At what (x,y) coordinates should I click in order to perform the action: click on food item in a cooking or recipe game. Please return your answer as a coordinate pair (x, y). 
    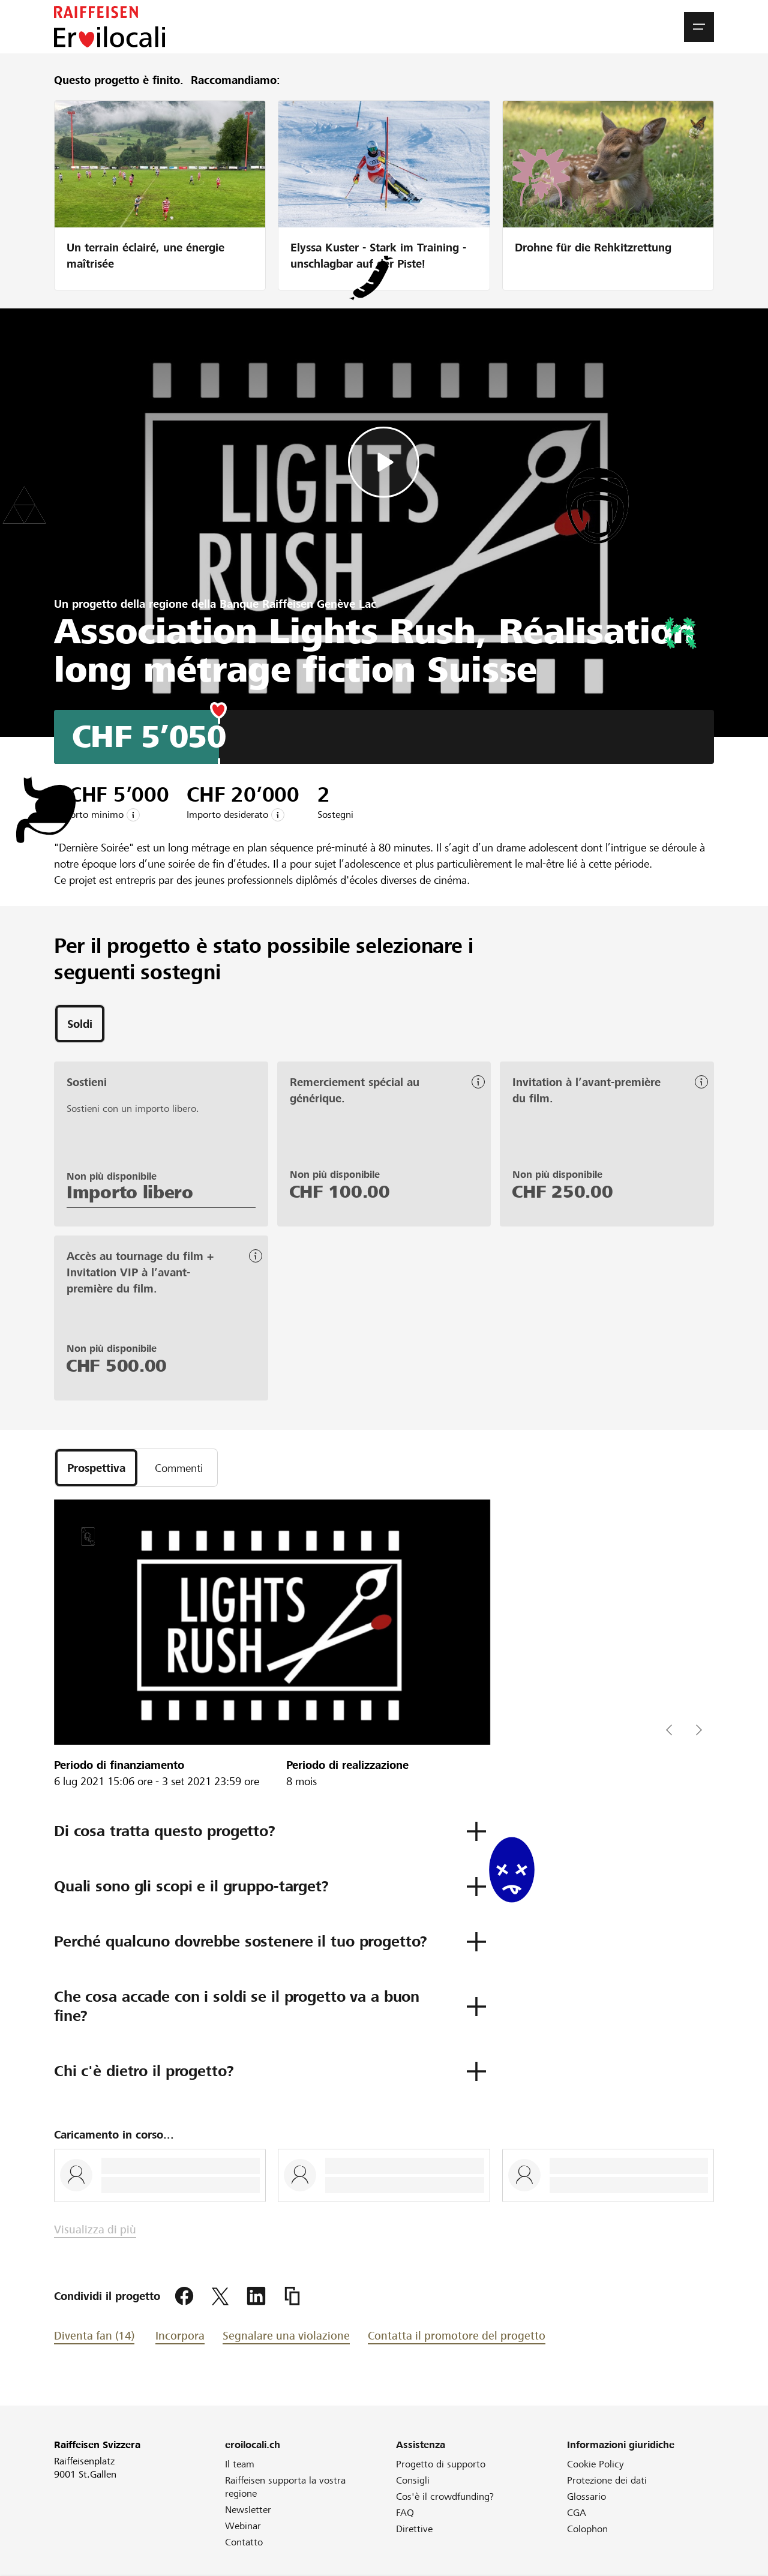
    Looking at the image, I should click on (371, 278).